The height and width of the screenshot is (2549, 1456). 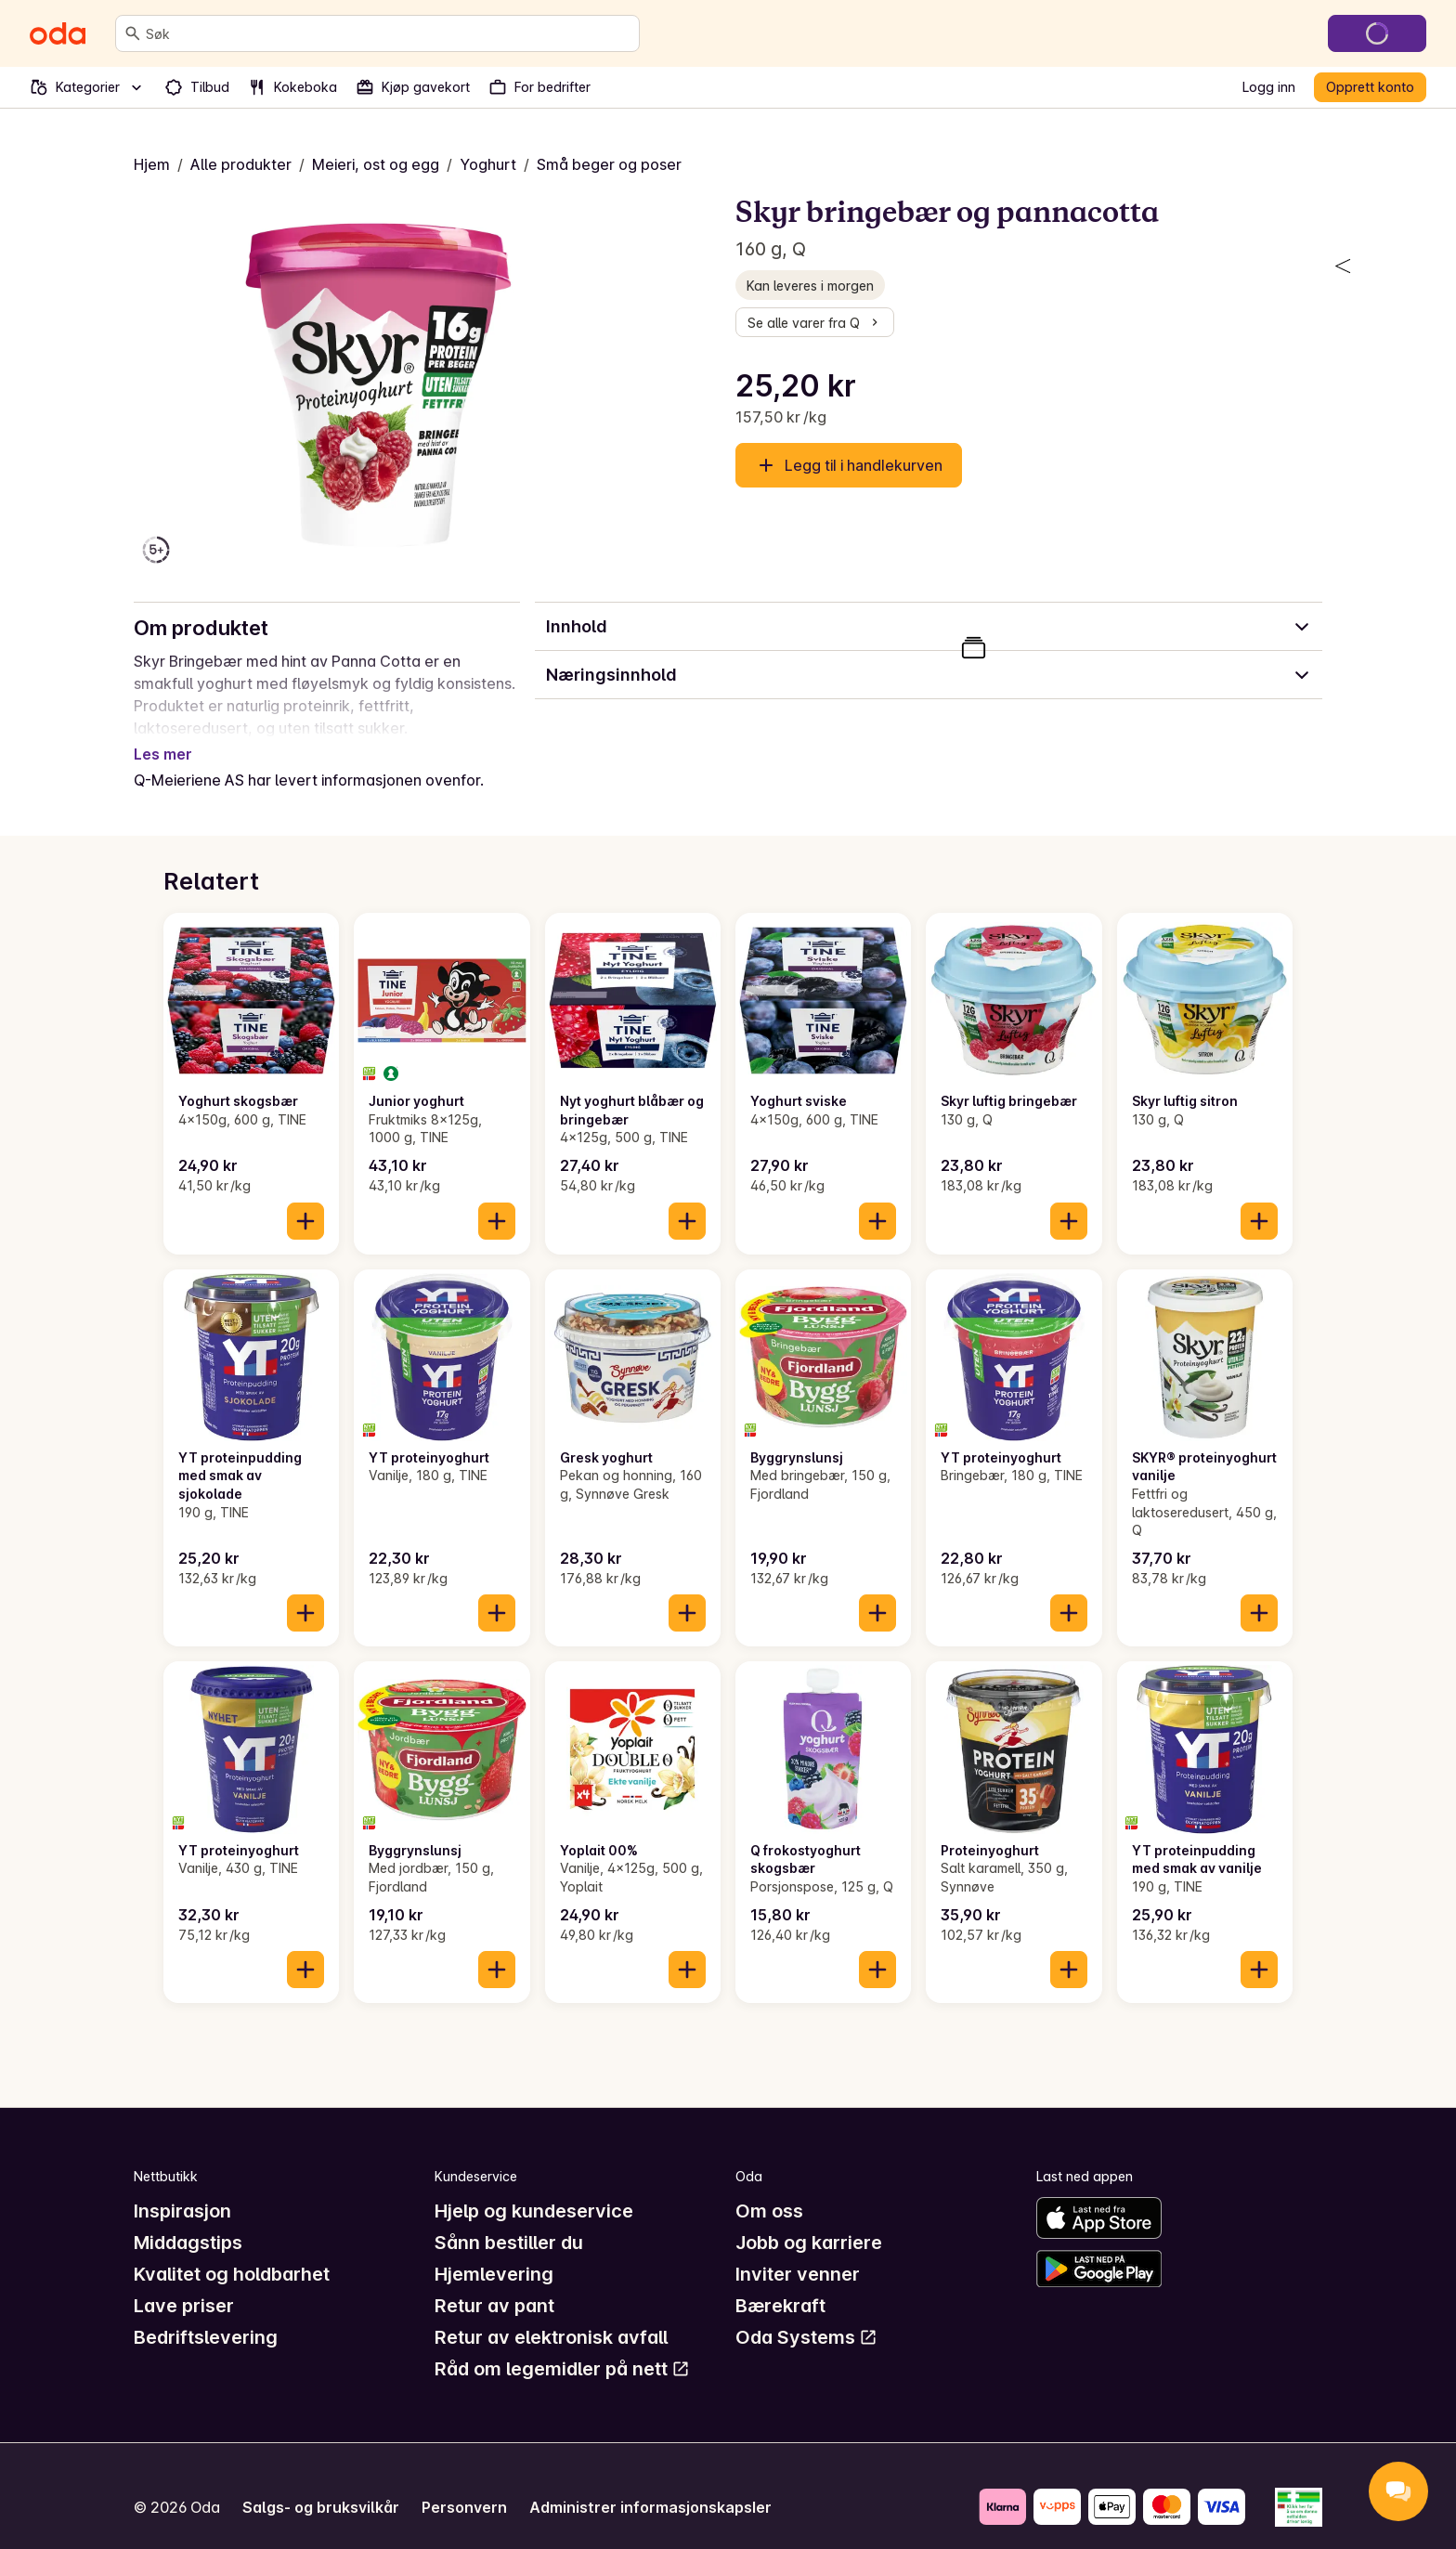 I want to click on view photo albums, so click(x=973, y=647).